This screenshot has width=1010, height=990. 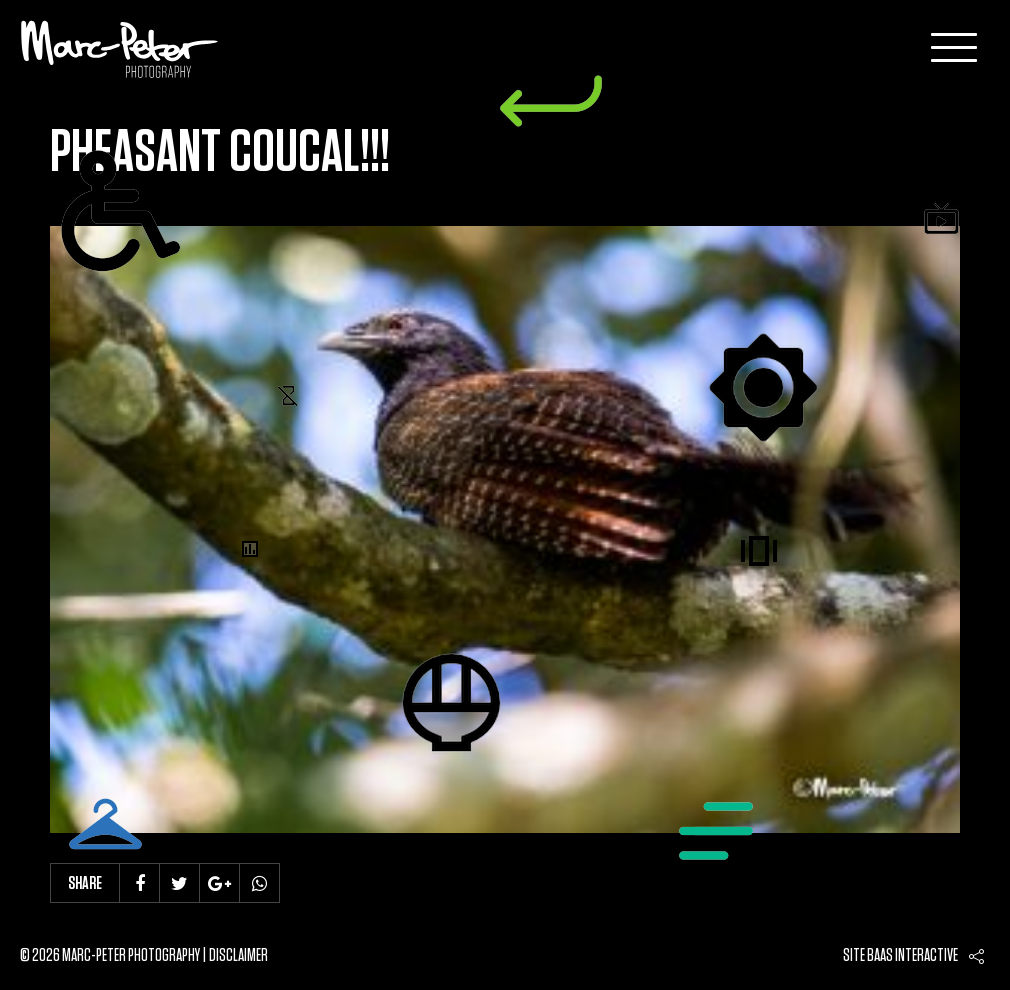 I want to click on timer or countdown feature disabled, so click(x=288, y=395).